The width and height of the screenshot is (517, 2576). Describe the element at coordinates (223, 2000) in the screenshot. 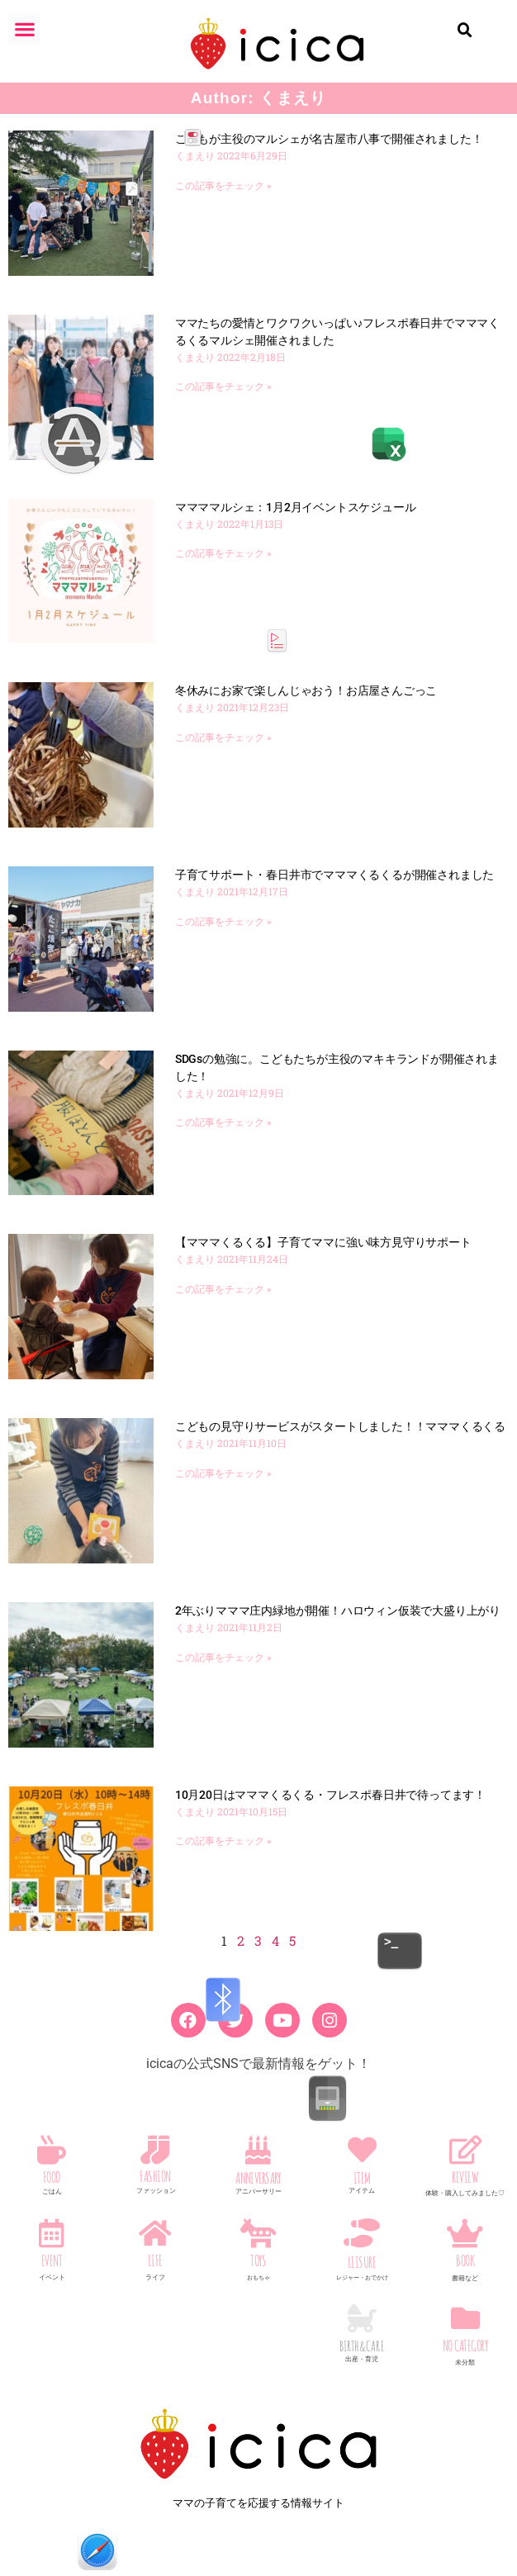

I see `access bluetooth settings` at that location.